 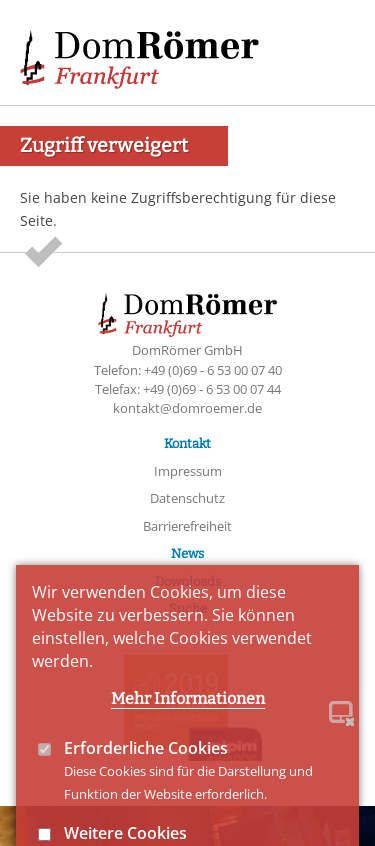 I want to click on touchpad is currently disabled, so click(x=341, y=713).